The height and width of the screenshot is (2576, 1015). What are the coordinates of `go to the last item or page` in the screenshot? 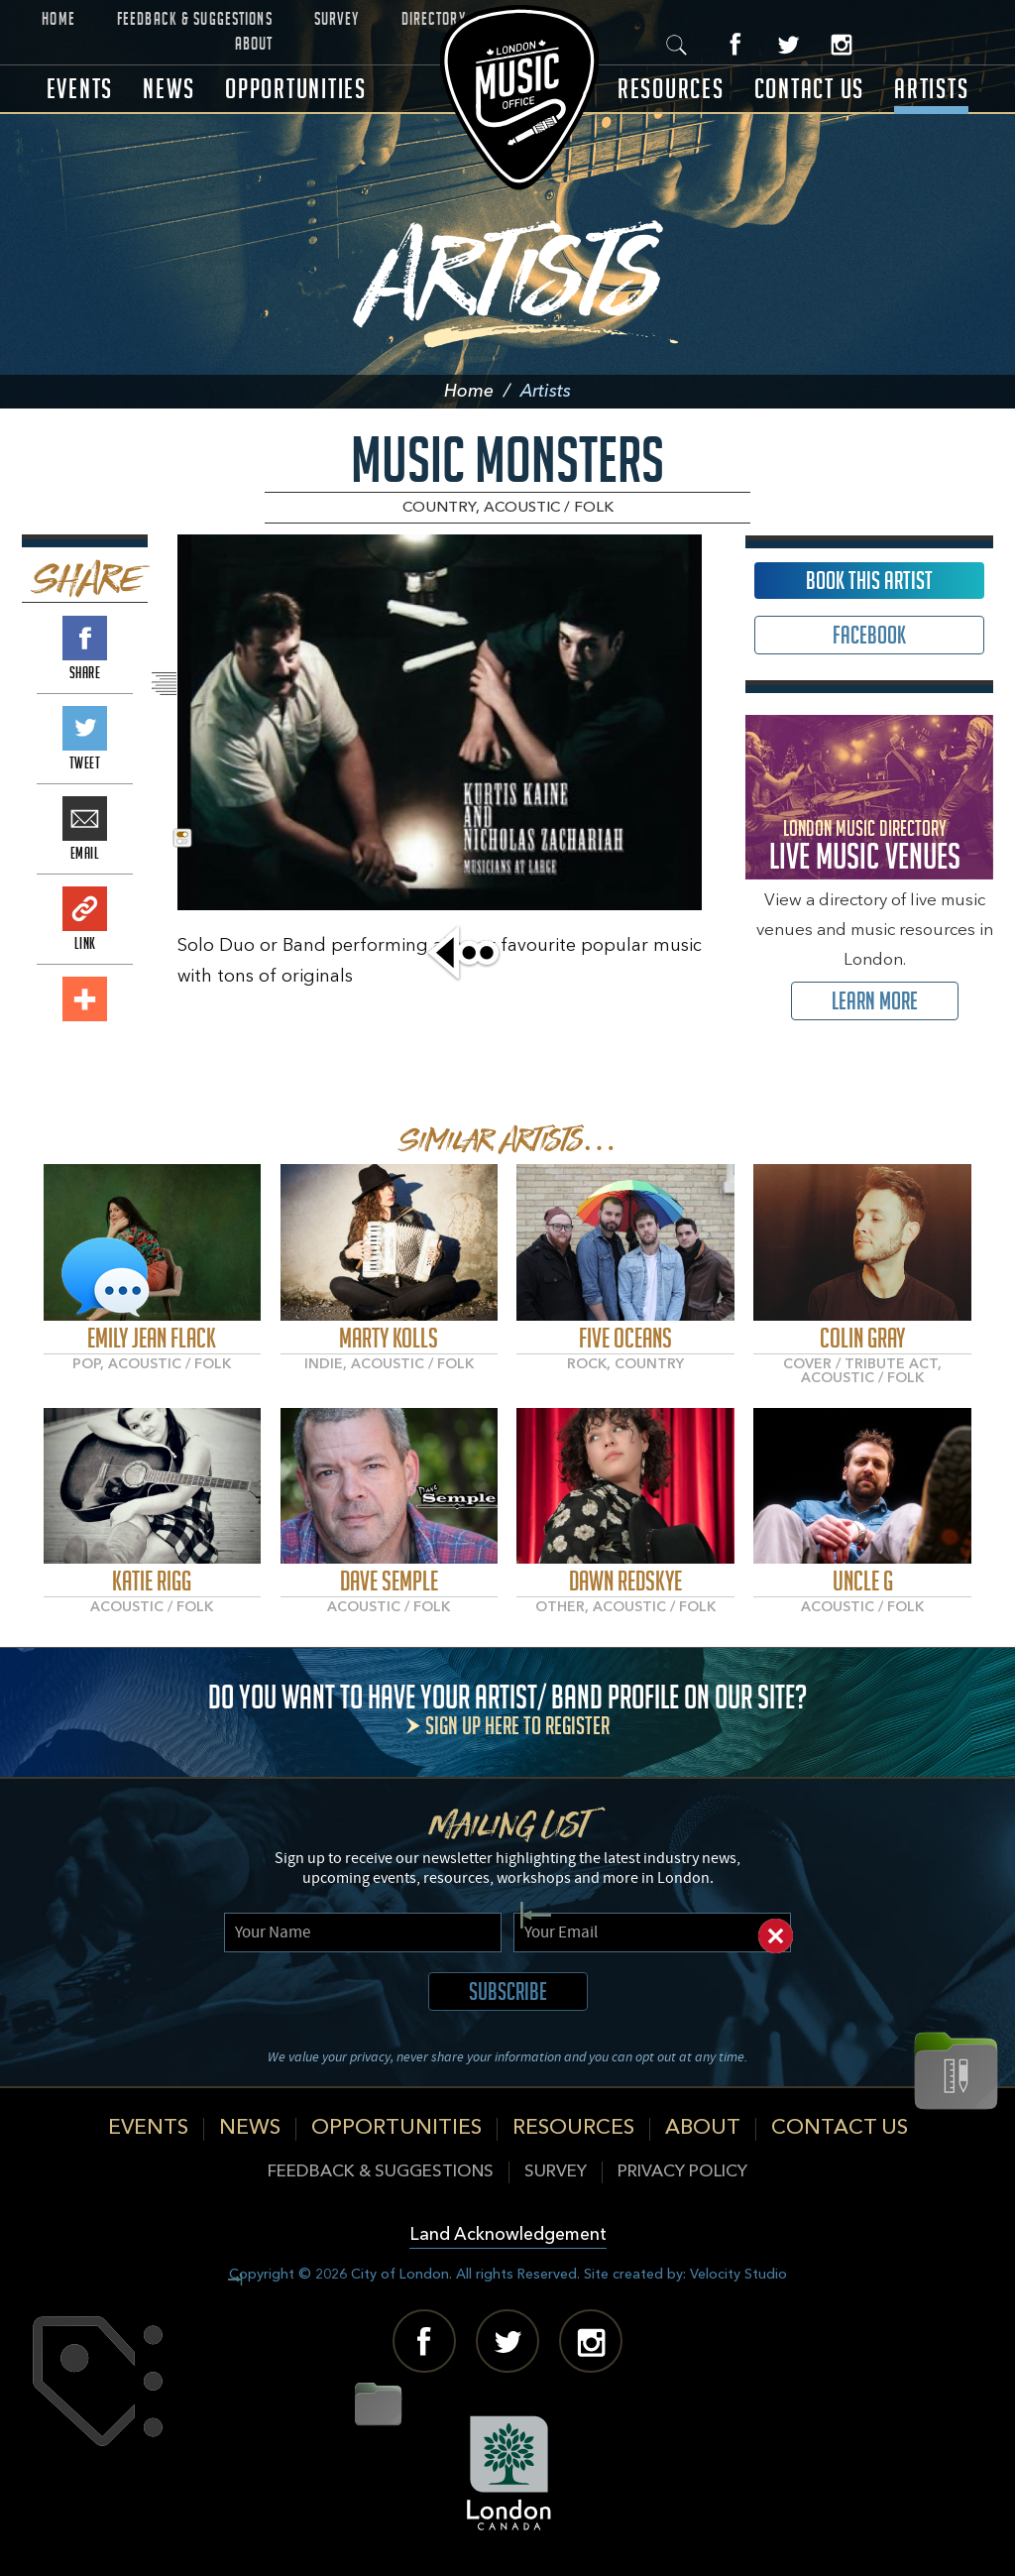 It's located at (235, 2280).